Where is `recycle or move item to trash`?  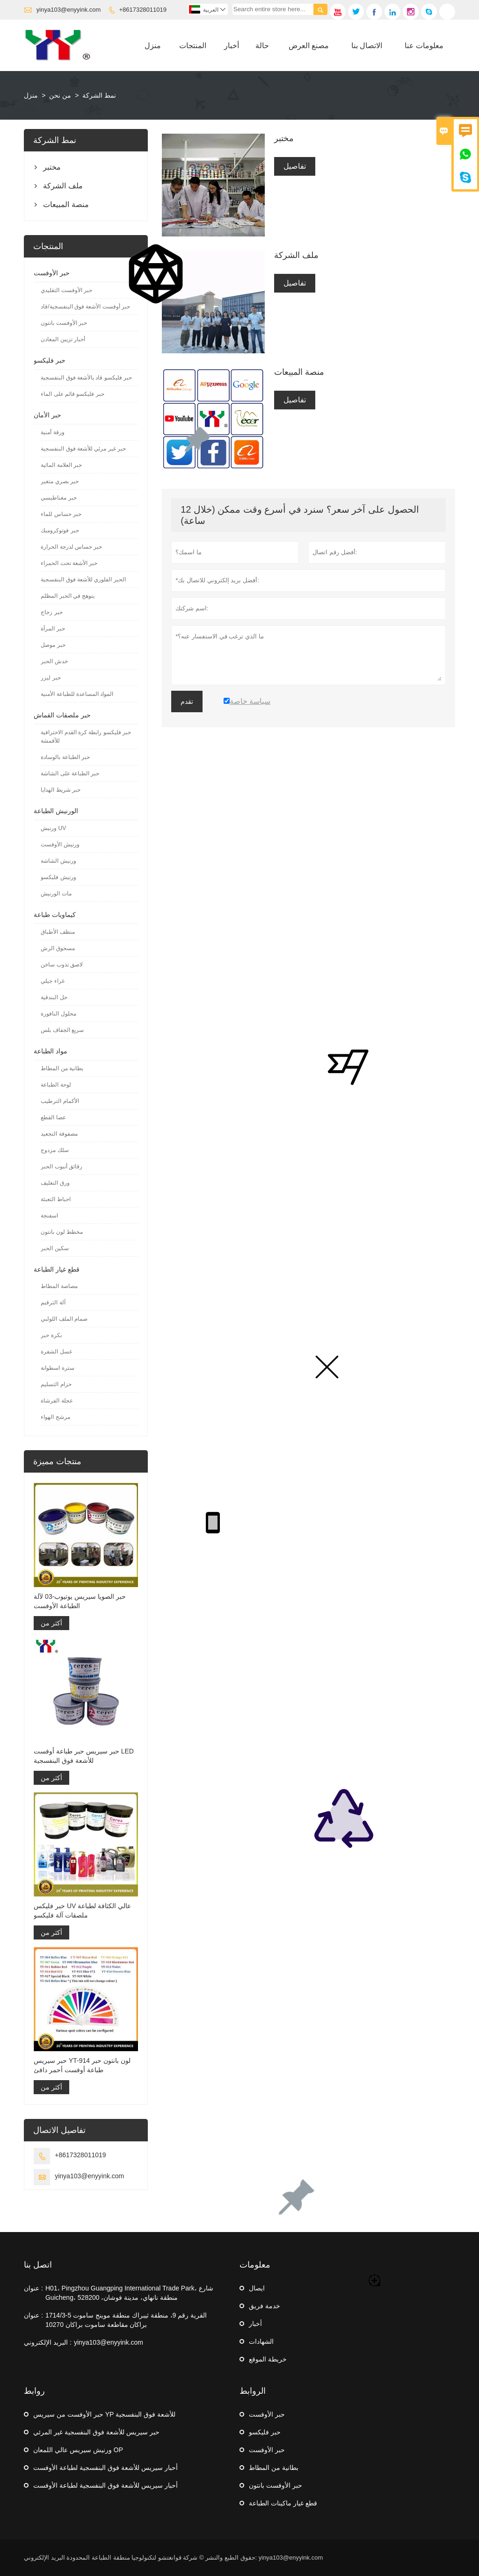 recycle or move item to trash is located at coordinates (344, 1818).